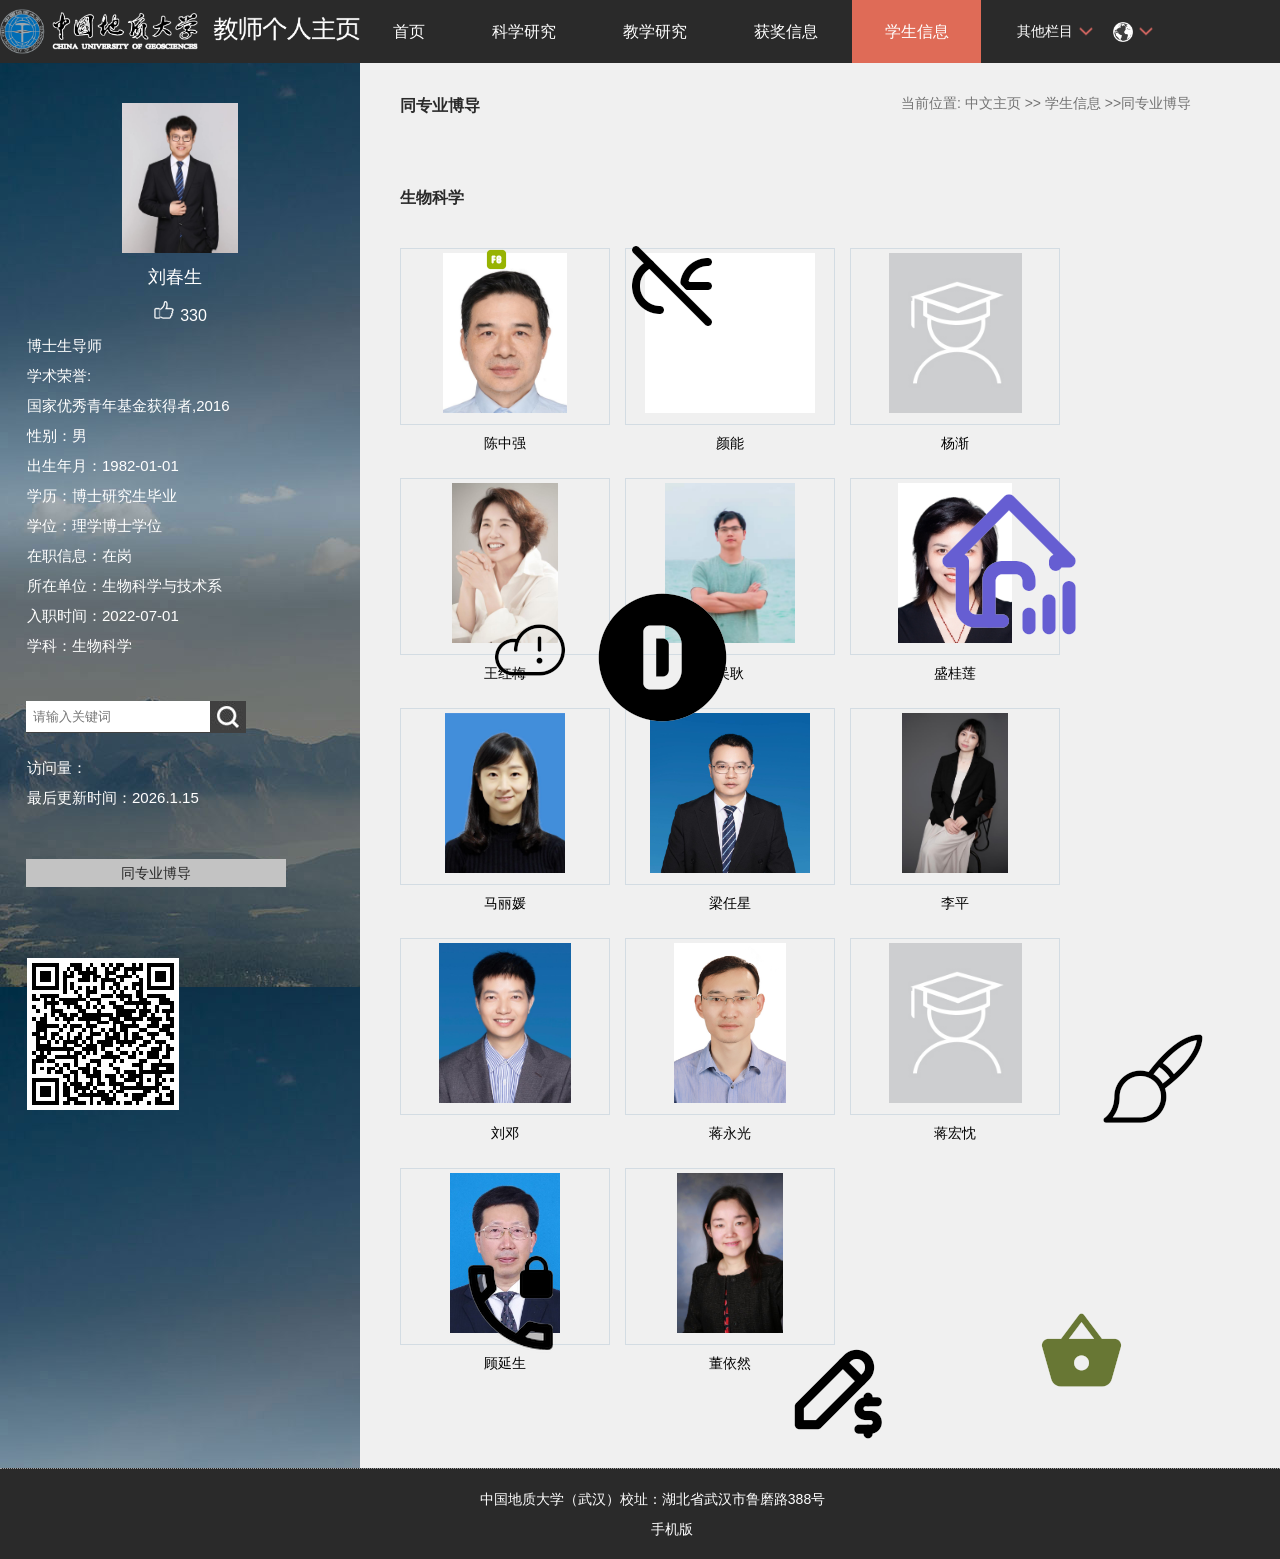  What do you see at coordinates (1009, 561) in the screenshot?
I see `smart home connectivity status` at bounding box center [1009, 561].